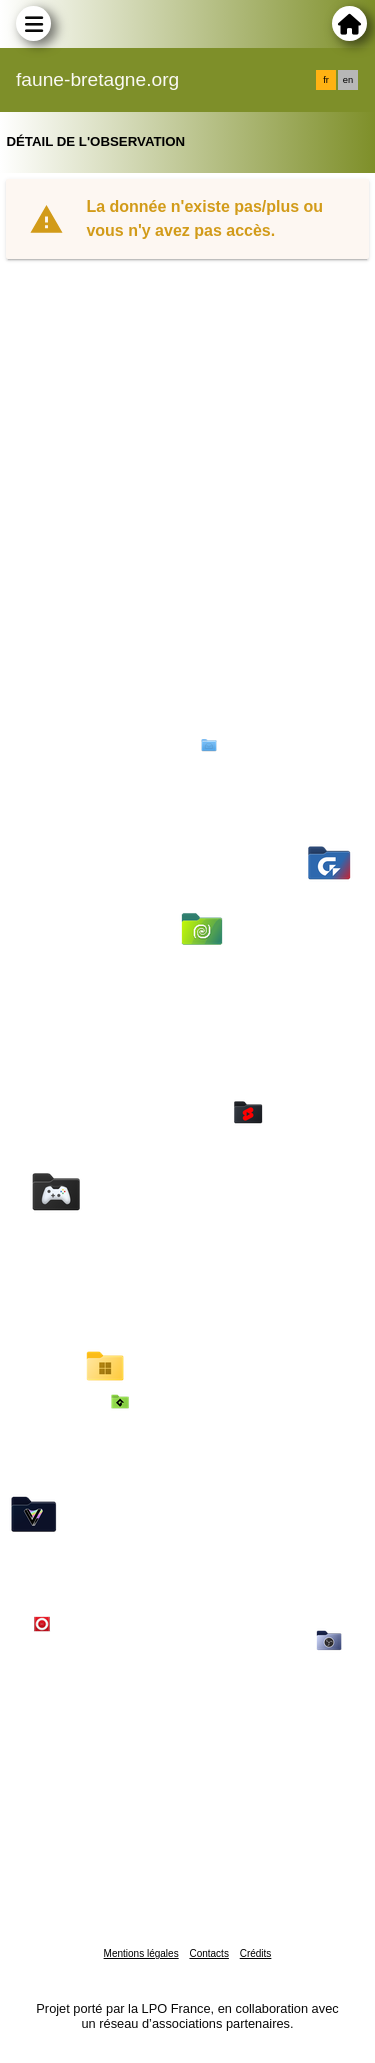 This screenshot has height=2063, width=375. Describe the element at coordinates (248, 1113) in the screenshot. I see `open folder containing youtube shorts downloads` at that location.